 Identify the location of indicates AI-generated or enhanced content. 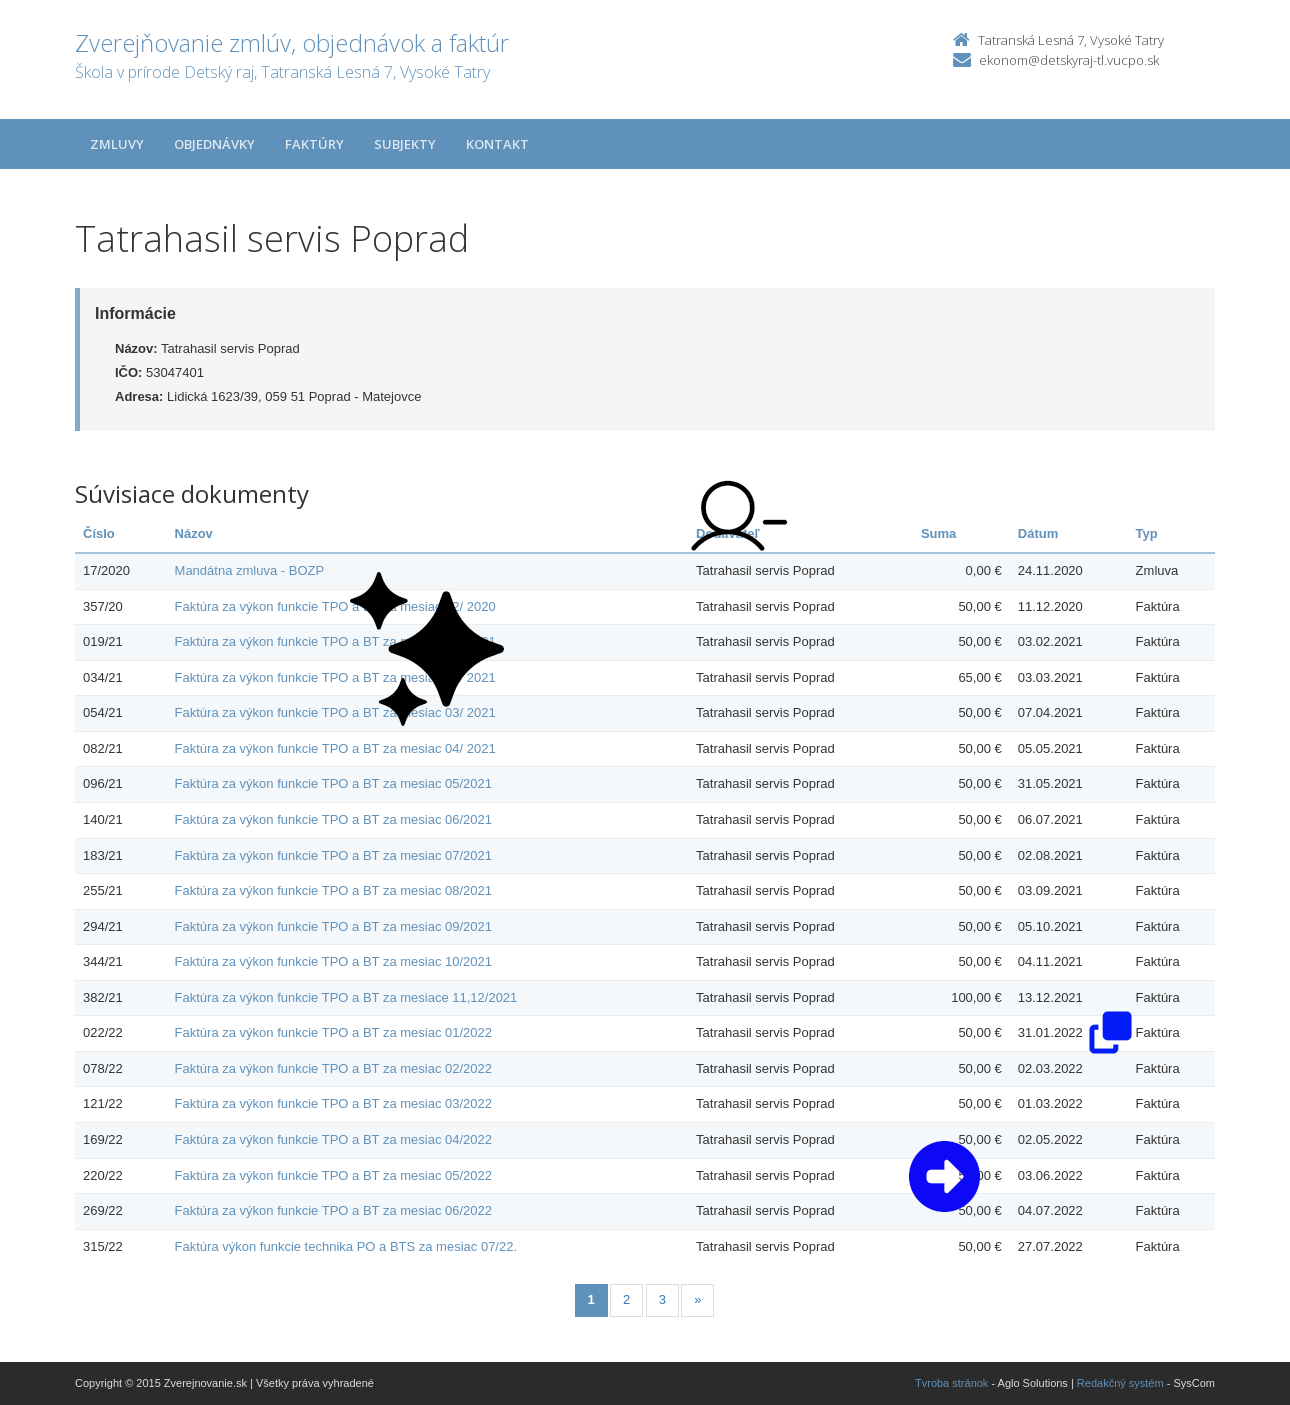
(427, 649).